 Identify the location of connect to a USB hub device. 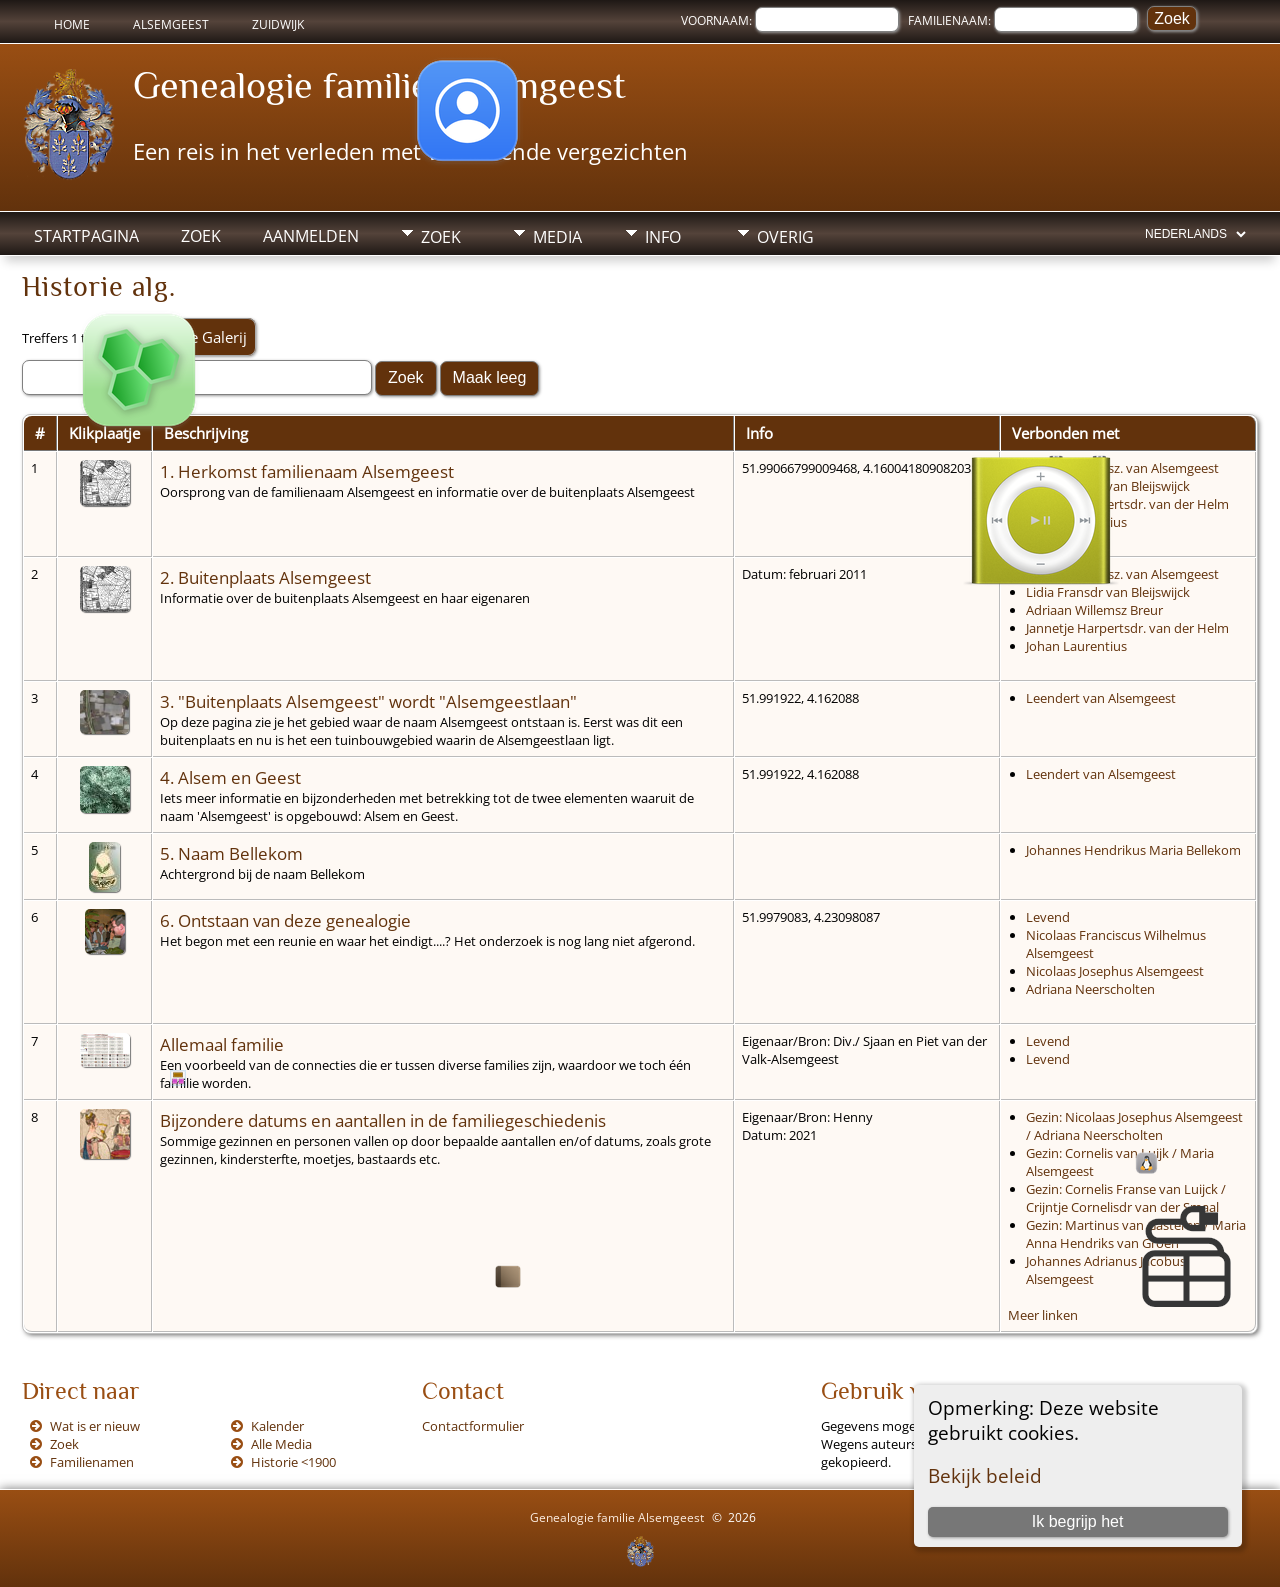
(1186, 1256).